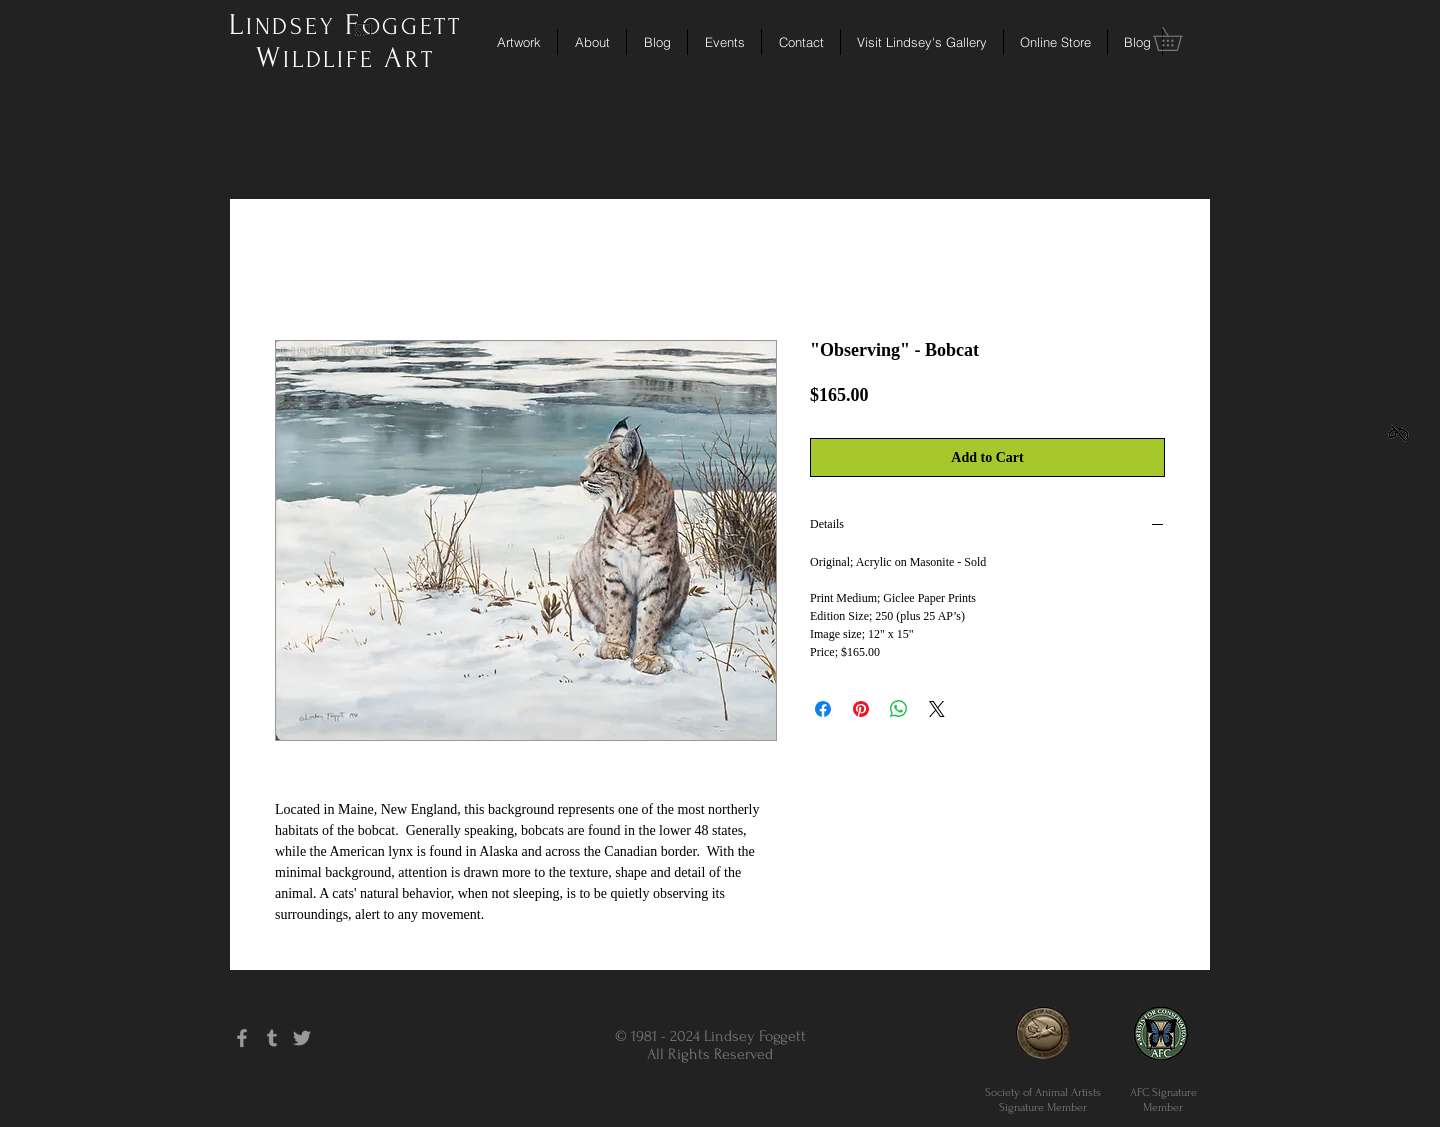  What do you see at coordinates (1398, 433) in the screenshot?
I see `end or reject an incoming call` at bounding box center [1398, 433].